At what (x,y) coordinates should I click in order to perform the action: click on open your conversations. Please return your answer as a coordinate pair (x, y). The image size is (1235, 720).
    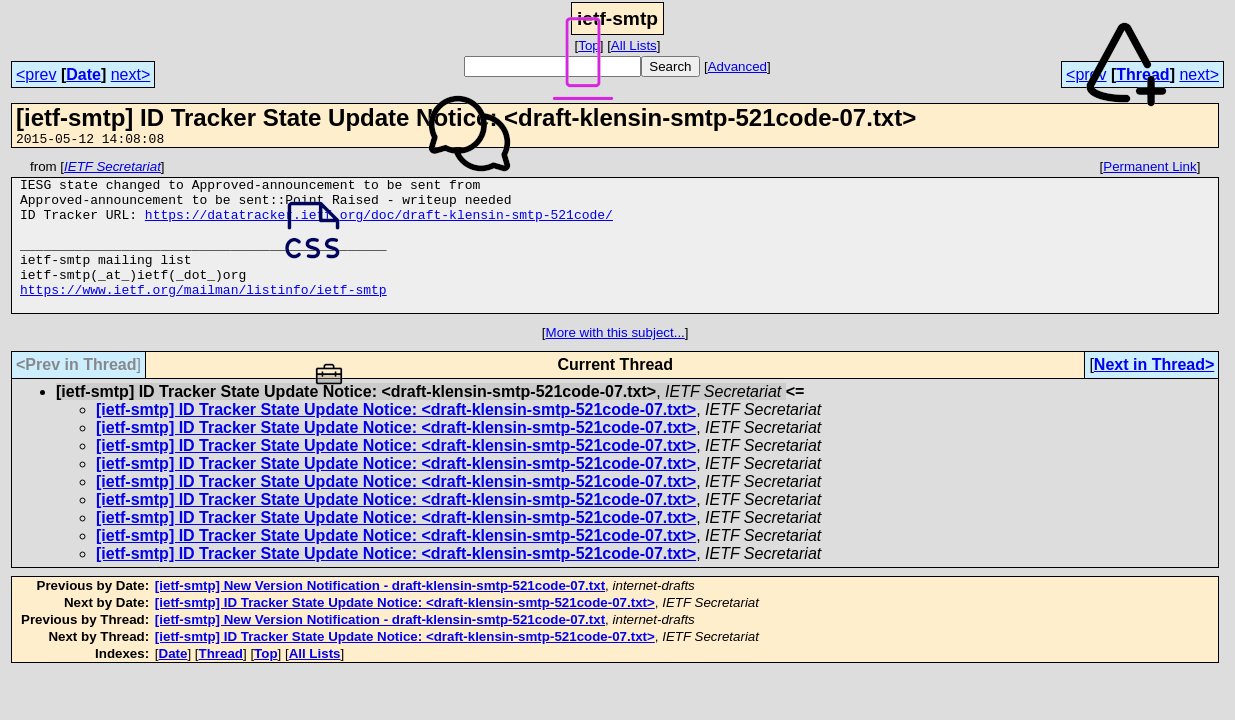
    Looking at the image, I should click on (469, 133).